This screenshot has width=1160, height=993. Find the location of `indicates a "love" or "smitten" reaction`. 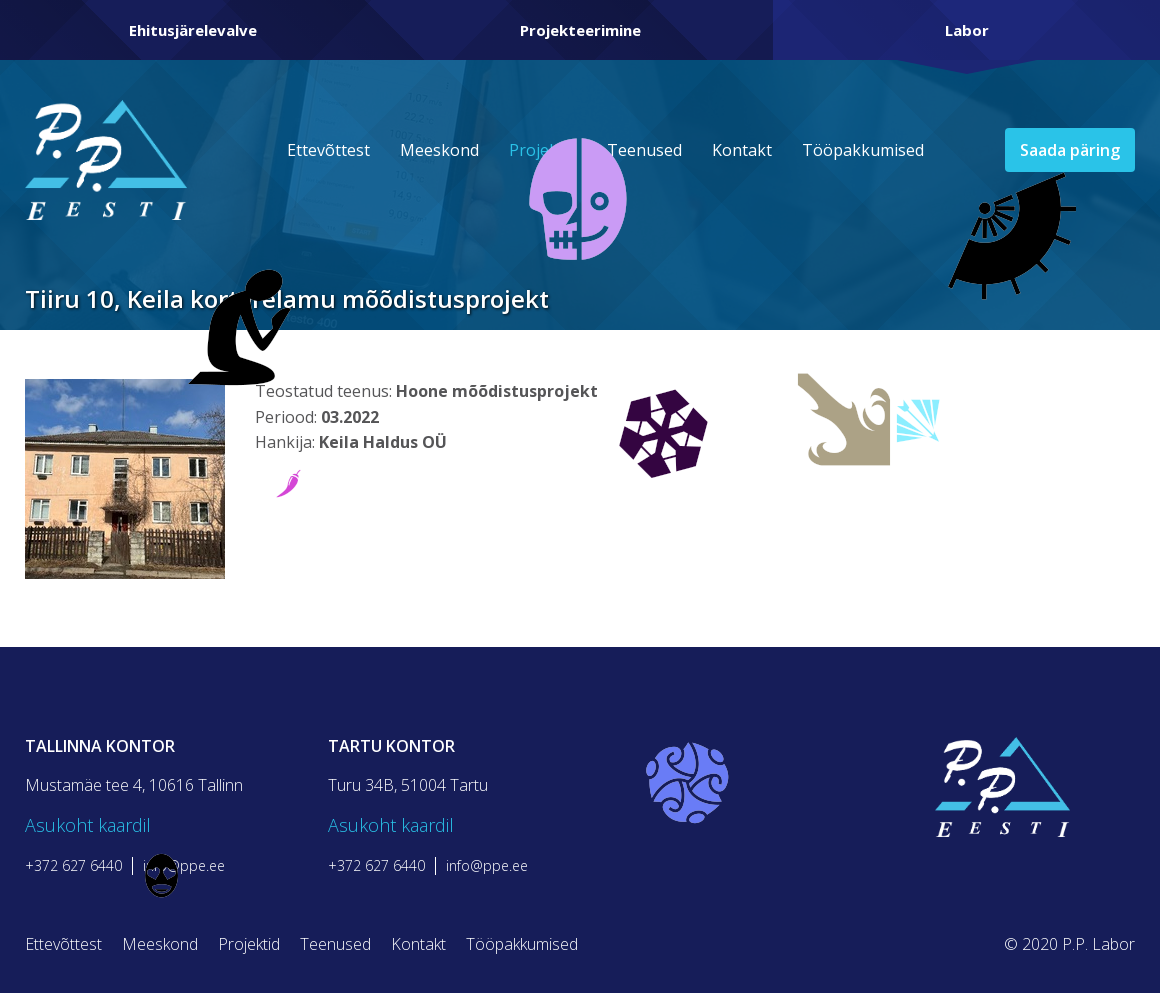

indicates a "love" or "smitten" reaction is located at coordinates (161, 875).